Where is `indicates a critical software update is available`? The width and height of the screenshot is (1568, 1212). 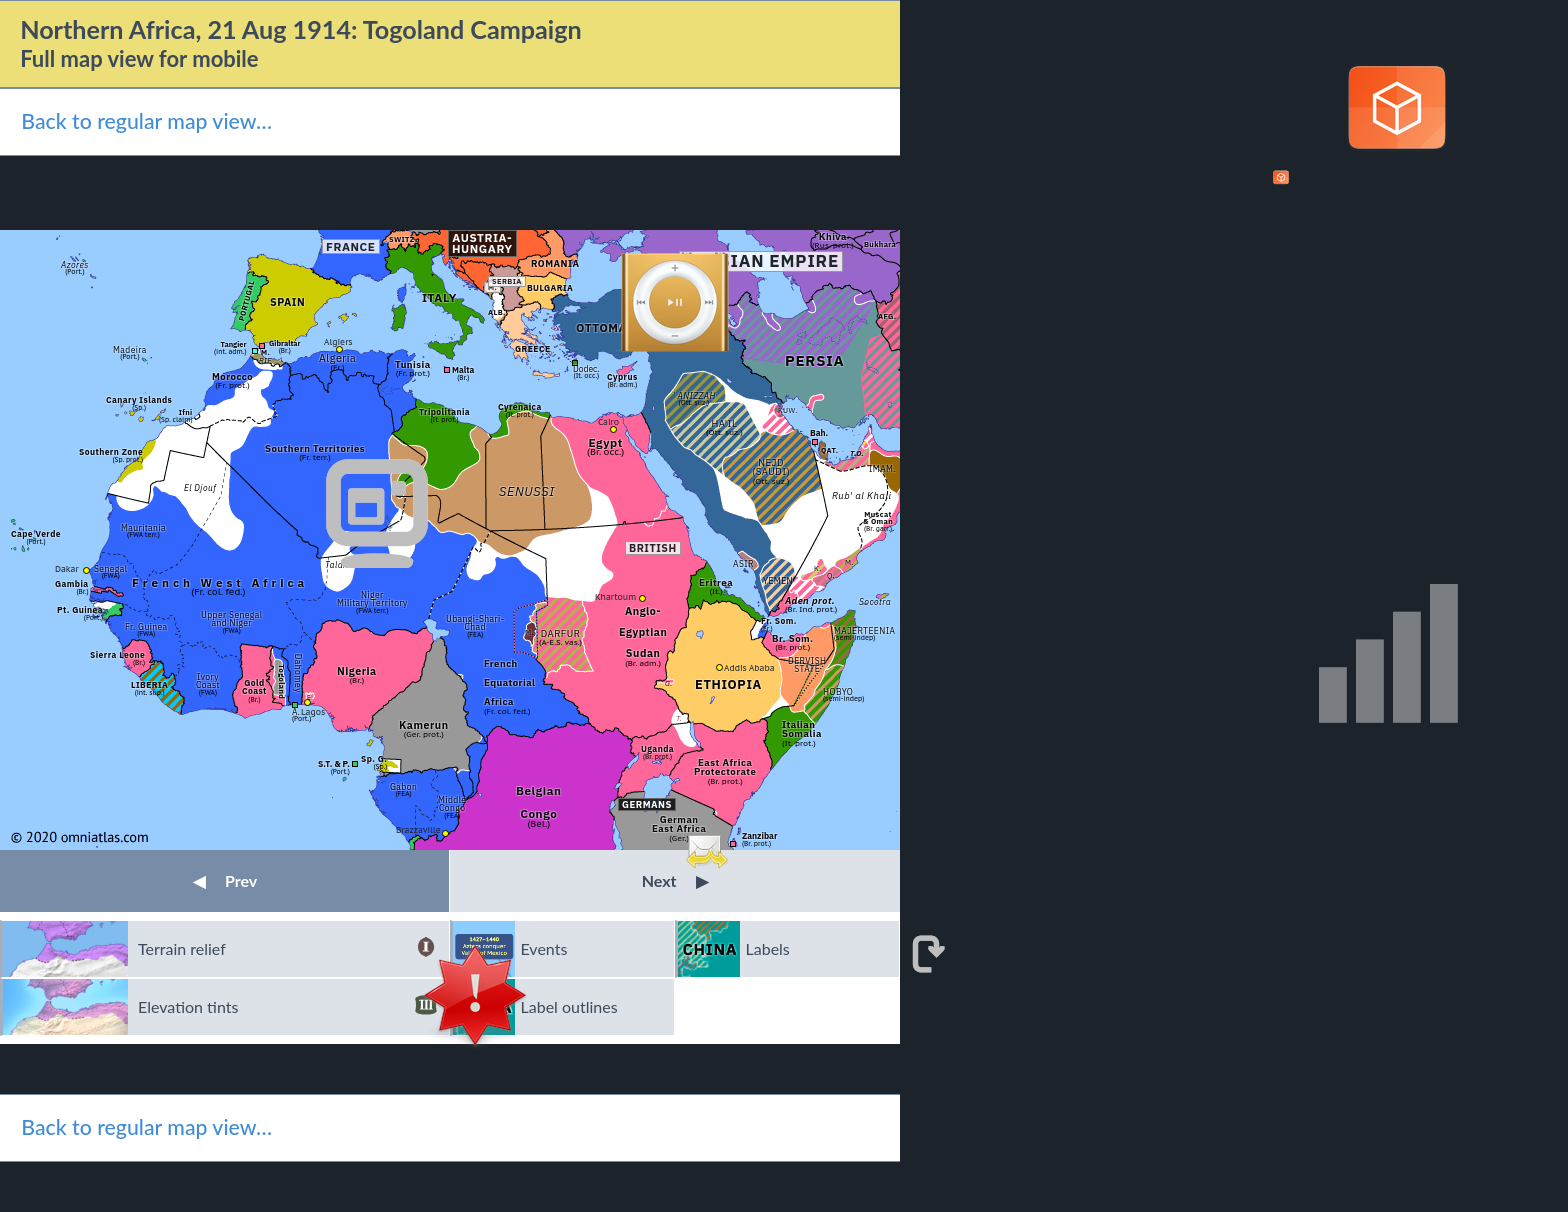
indicates a critical software update is available is located at coordinates (475, 995).